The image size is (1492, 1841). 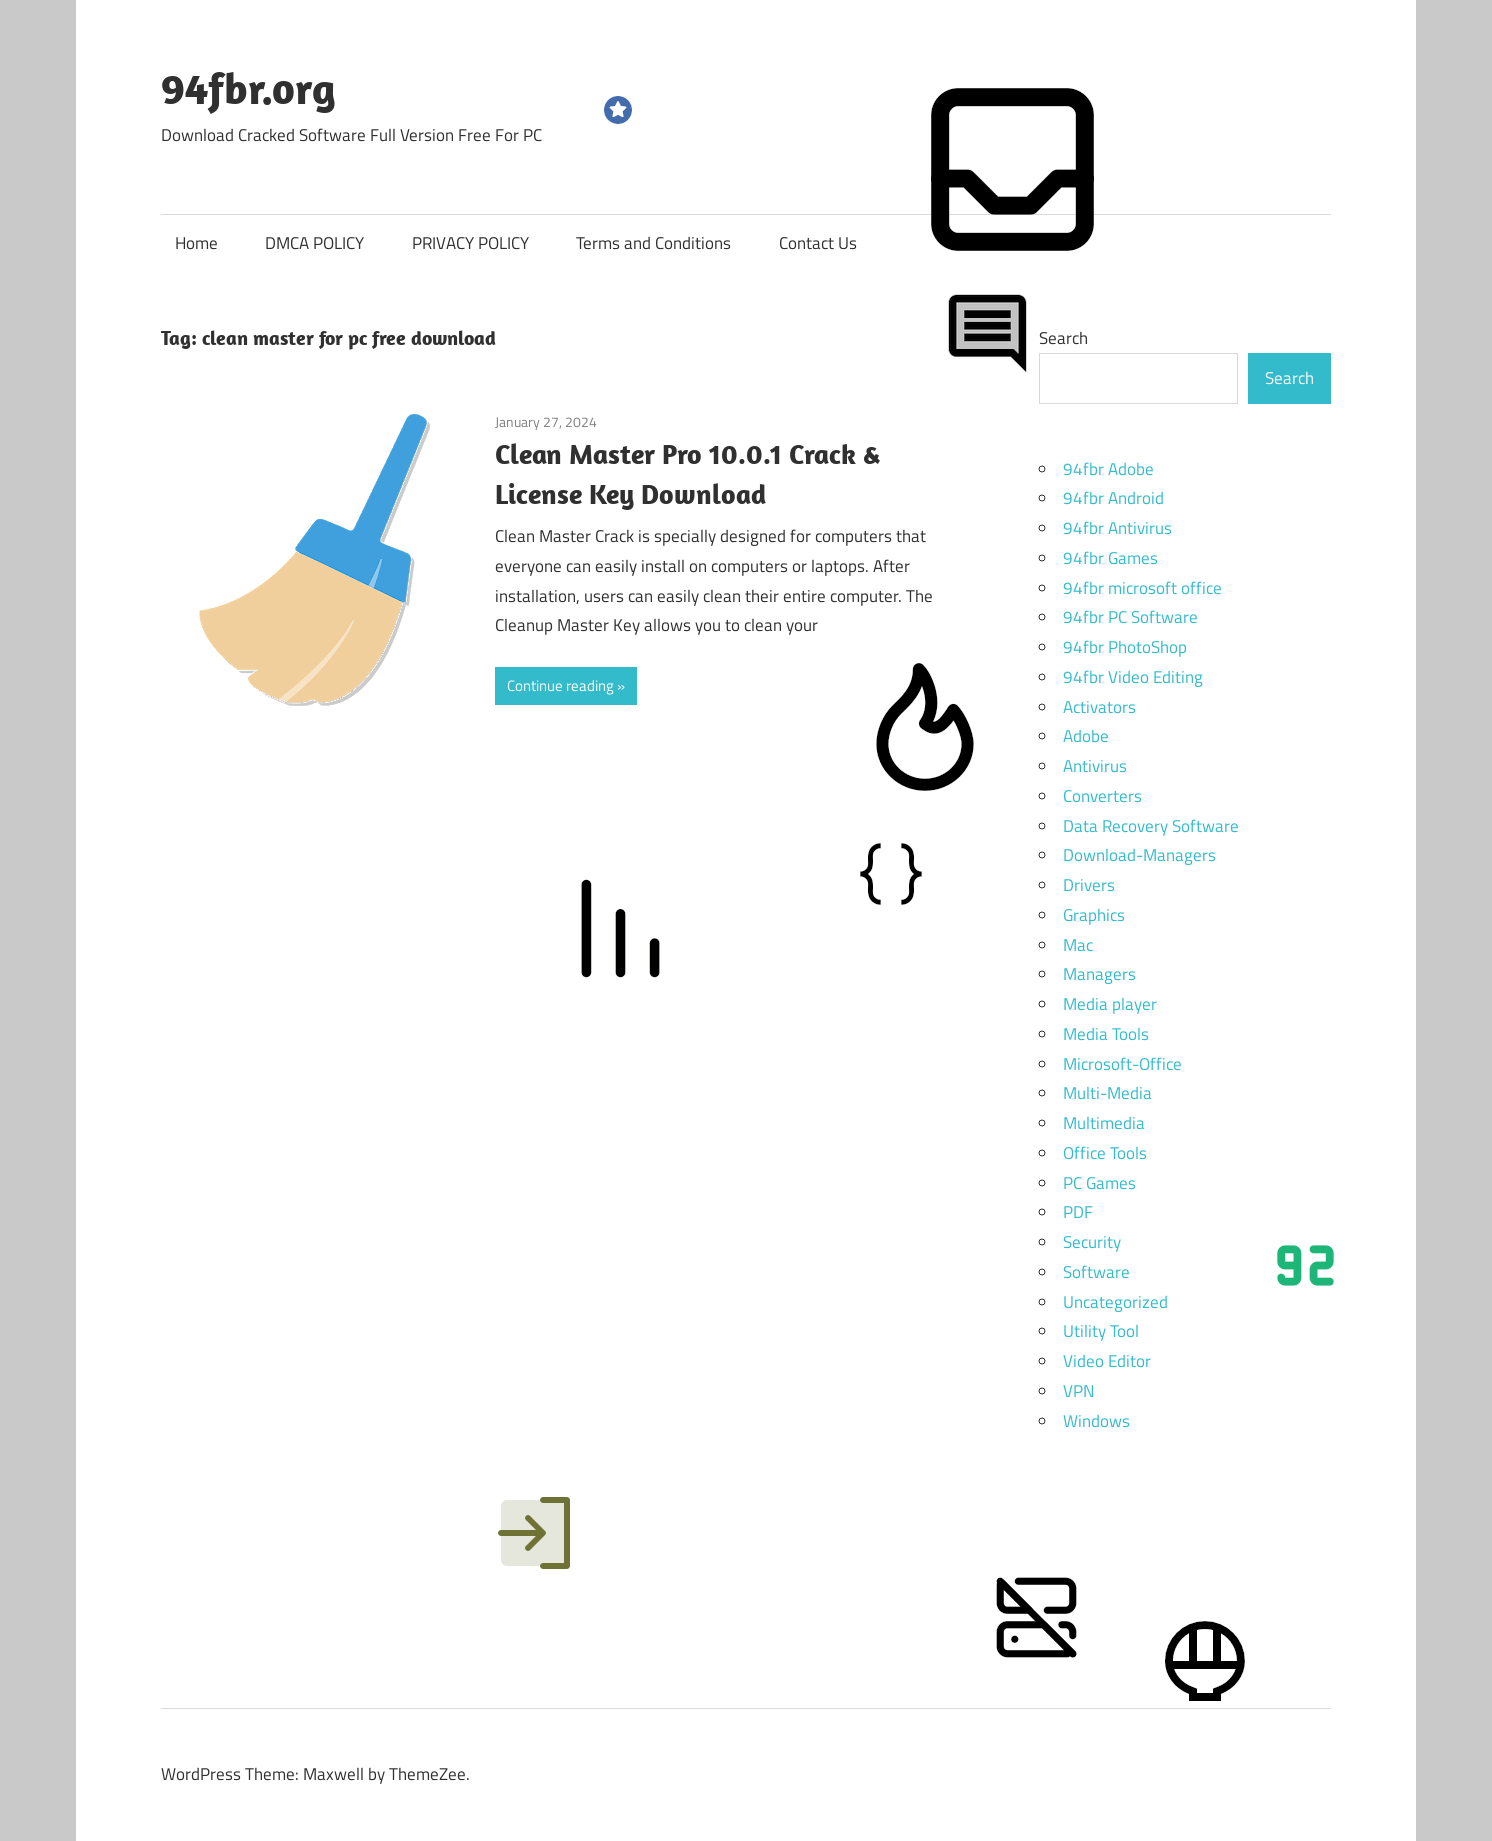 I want to click on star or favorite an item in your feed, so click(x=618, y=110).